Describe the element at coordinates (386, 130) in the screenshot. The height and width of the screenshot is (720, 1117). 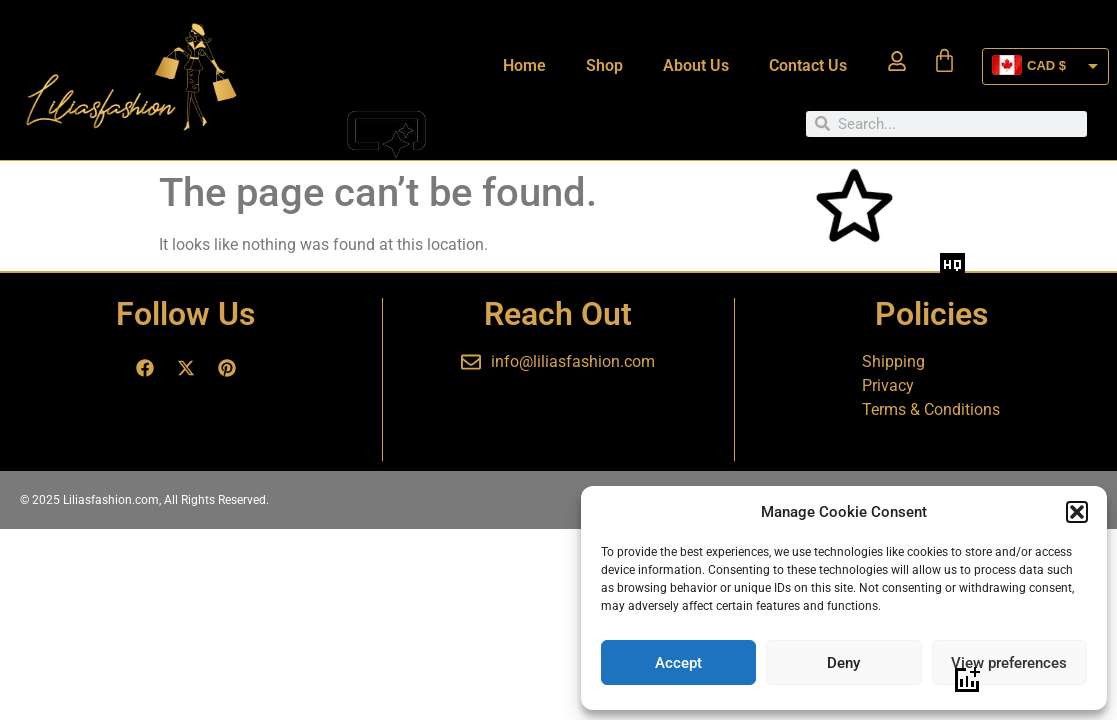
I see `add a smart action or automated button` at that location.